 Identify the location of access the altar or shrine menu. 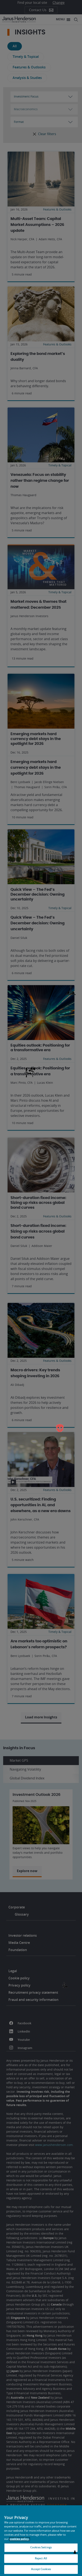
(71, 990).